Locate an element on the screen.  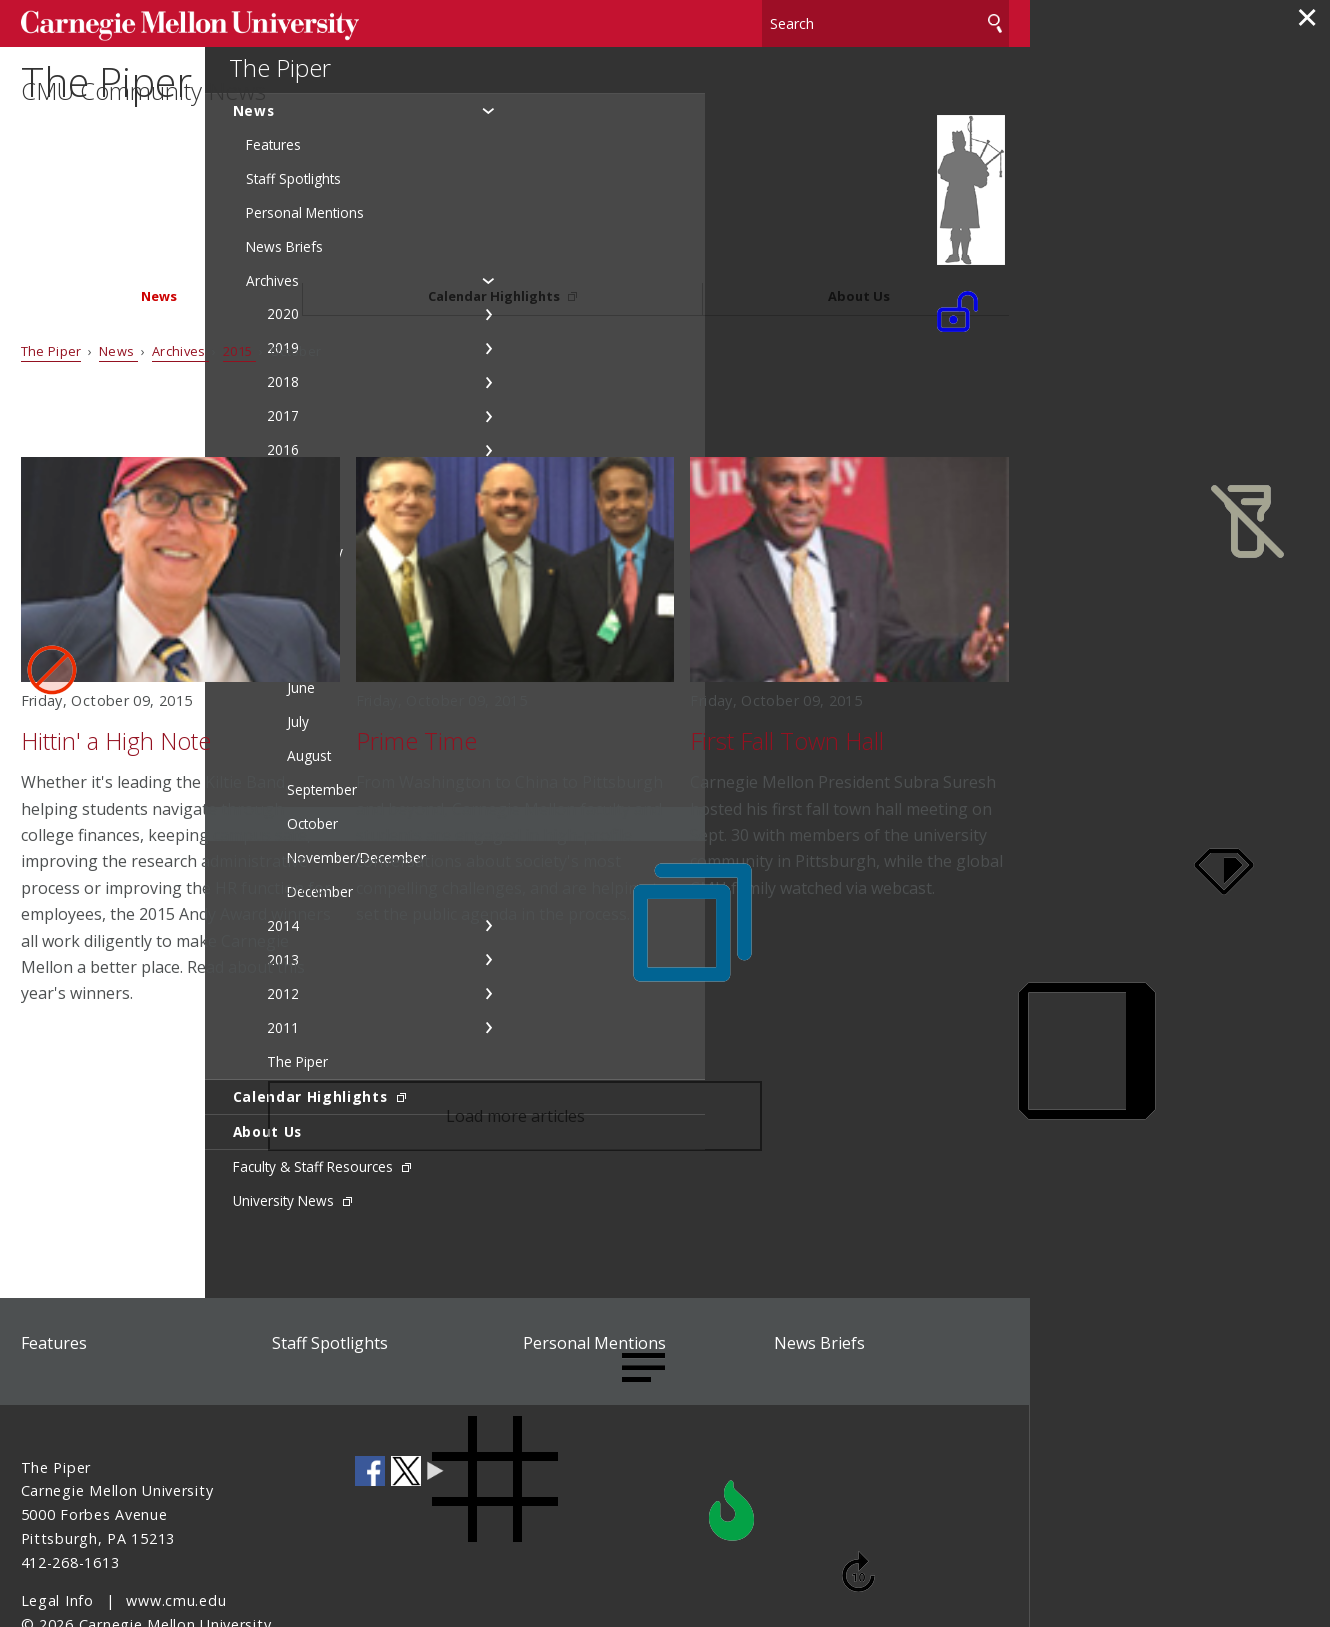
unlocked or unsecured state is located at coordinates (957, 311).